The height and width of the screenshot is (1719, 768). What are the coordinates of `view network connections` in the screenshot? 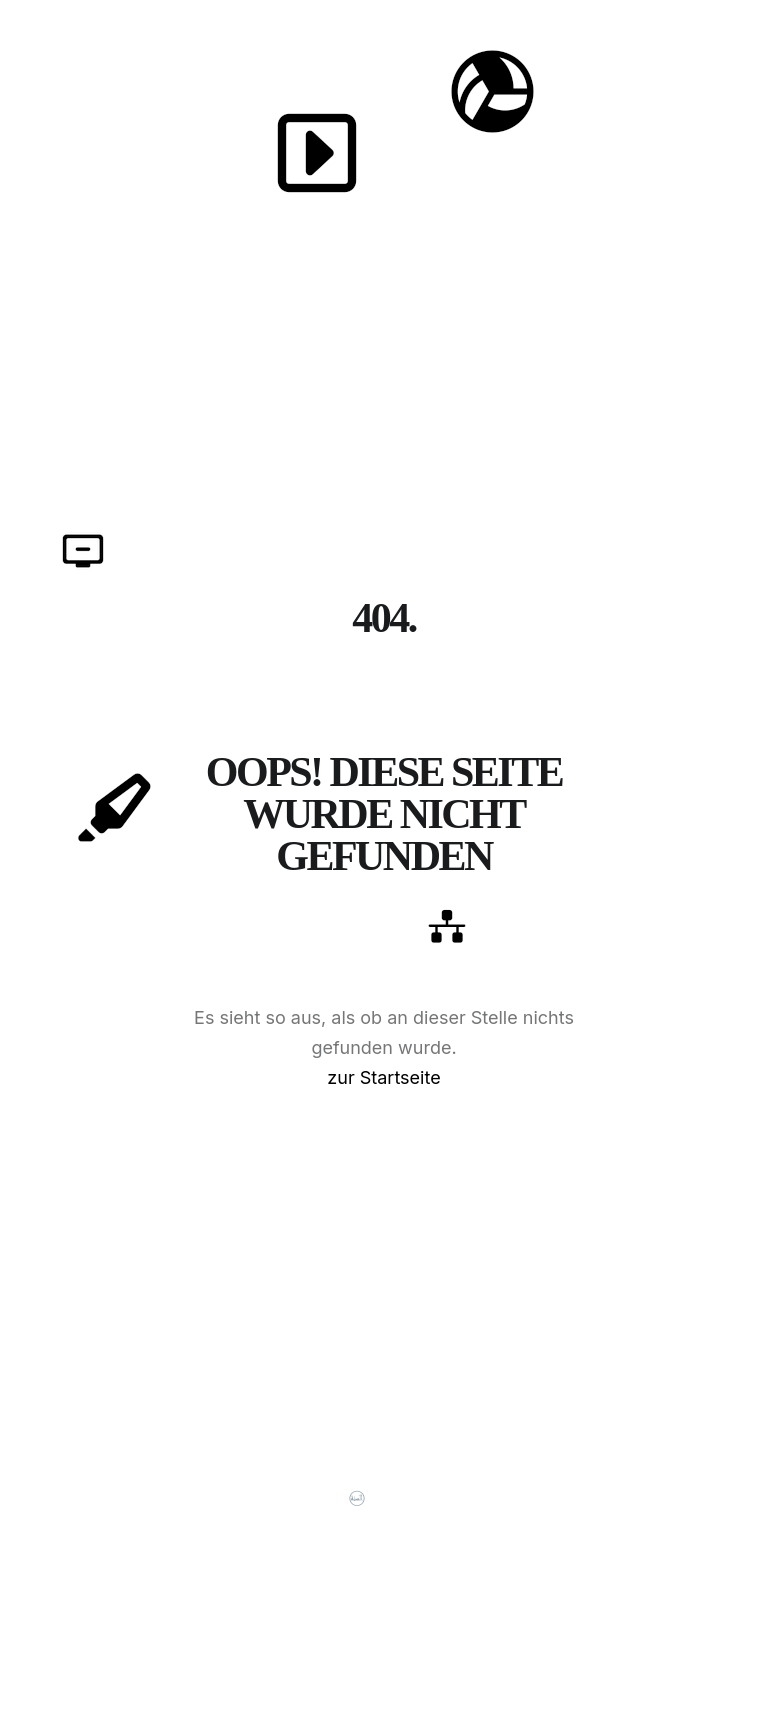 It's located at (447, 927).